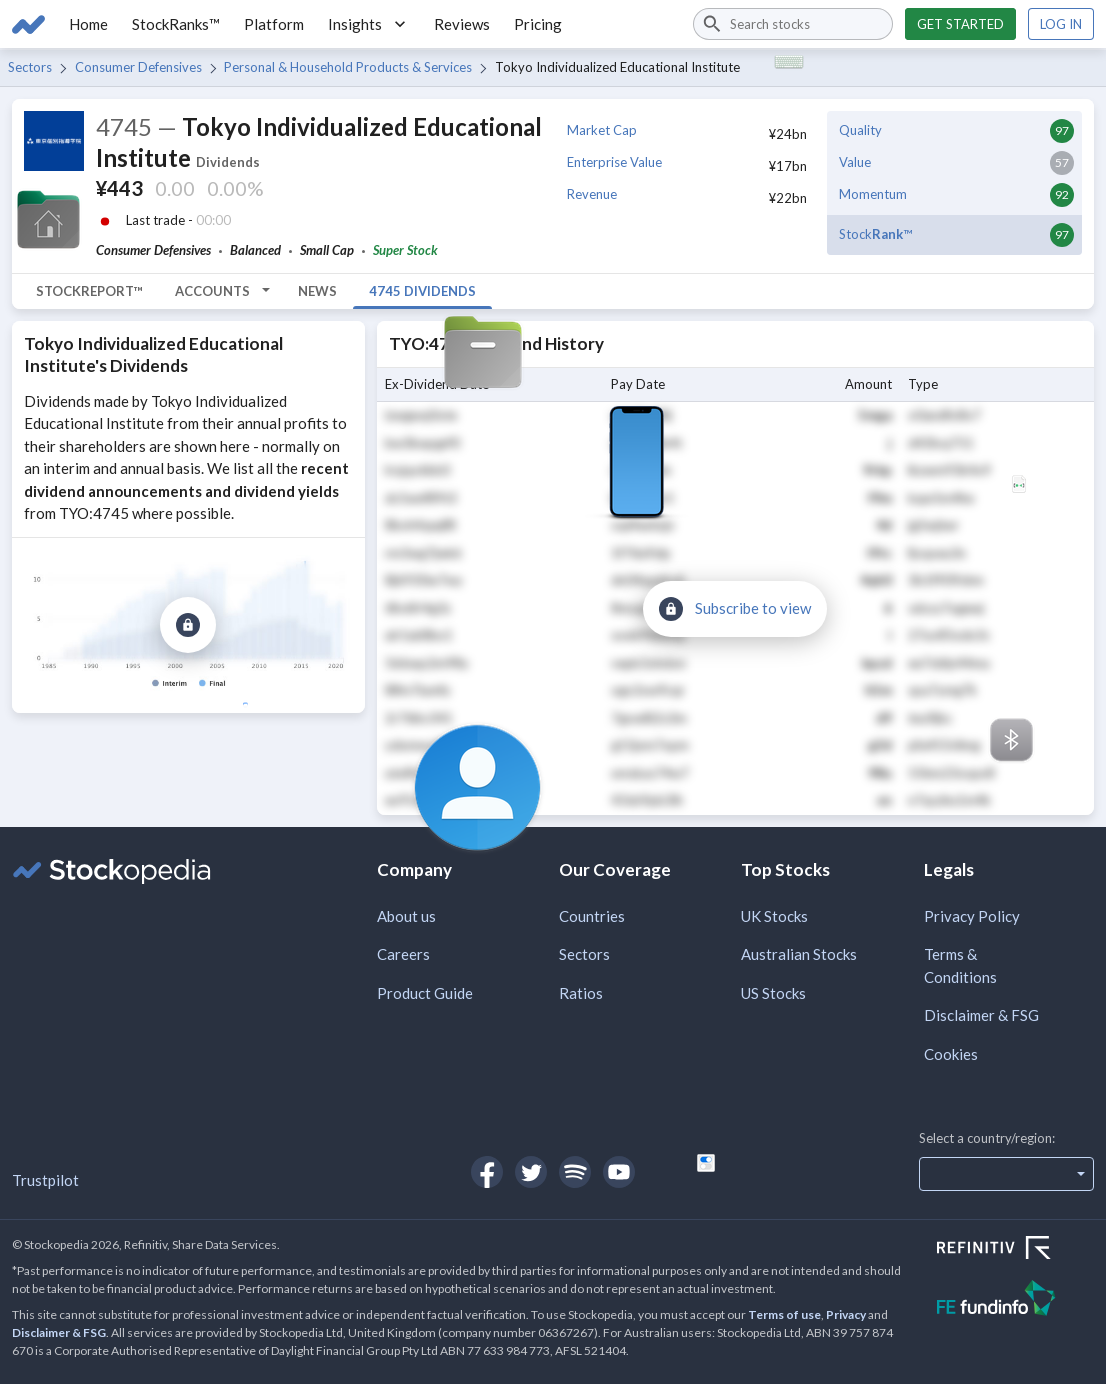 The image size is (1106, 1384). What do you see at coordinates (636, 463) in the screenshot?
I see `iPhone 12 mini device icon` at bounding box center [636, 463].